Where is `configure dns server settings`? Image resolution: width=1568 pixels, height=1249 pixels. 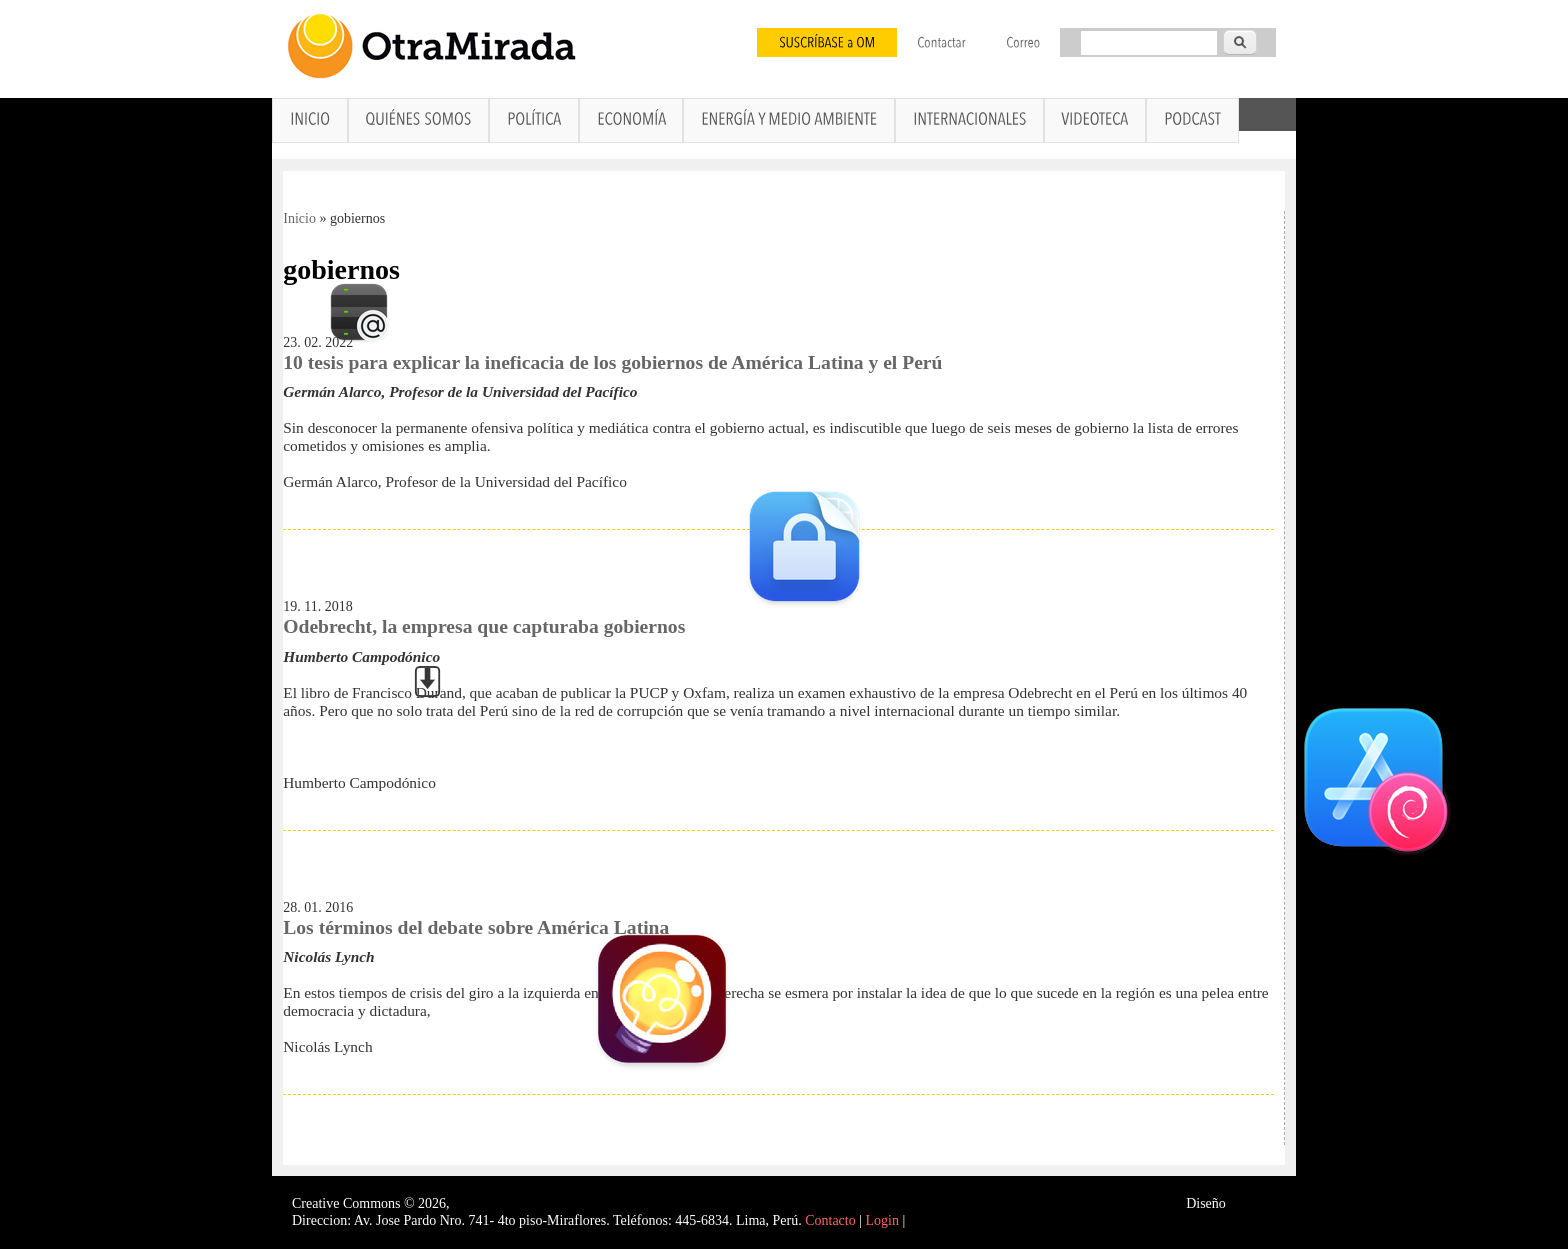 configure dns server settings is located at coordinates (359, 312).